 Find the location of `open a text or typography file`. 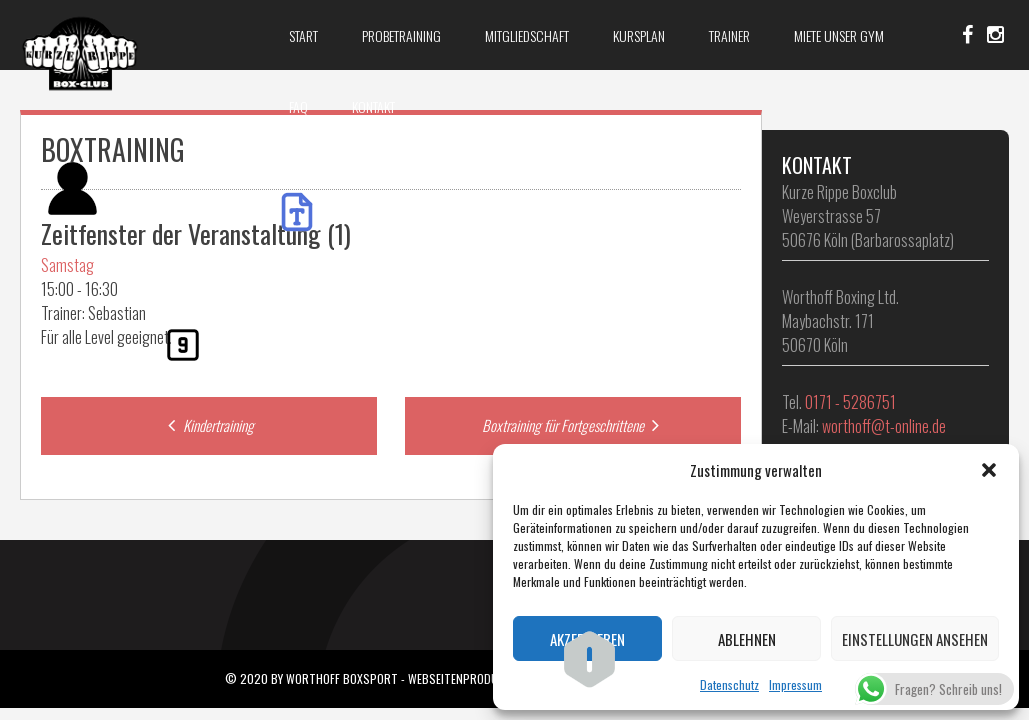

open a text or typography file is located at coordinates (297, 212).